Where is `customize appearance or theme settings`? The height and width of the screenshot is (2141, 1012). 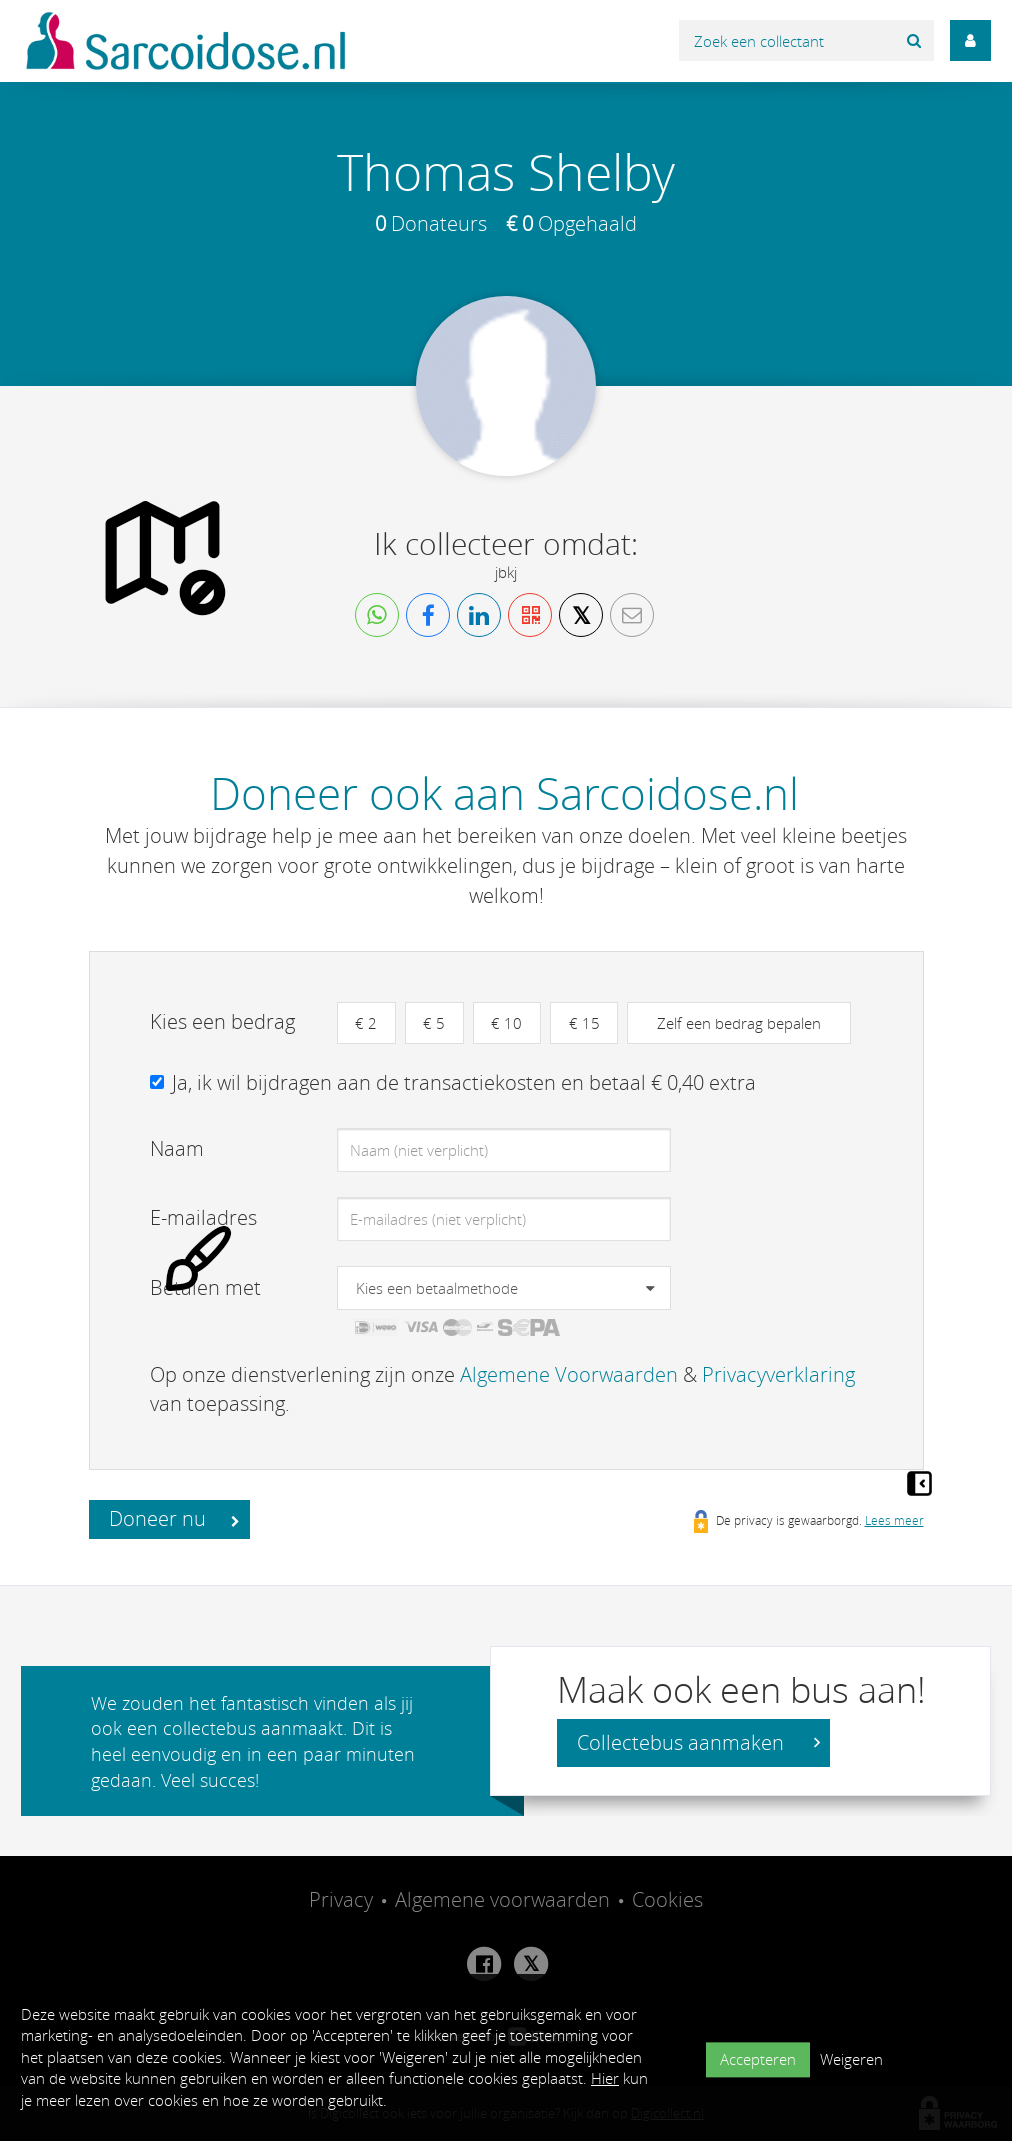 customize appearance or theme settings is located at coordinates (199, 1258).